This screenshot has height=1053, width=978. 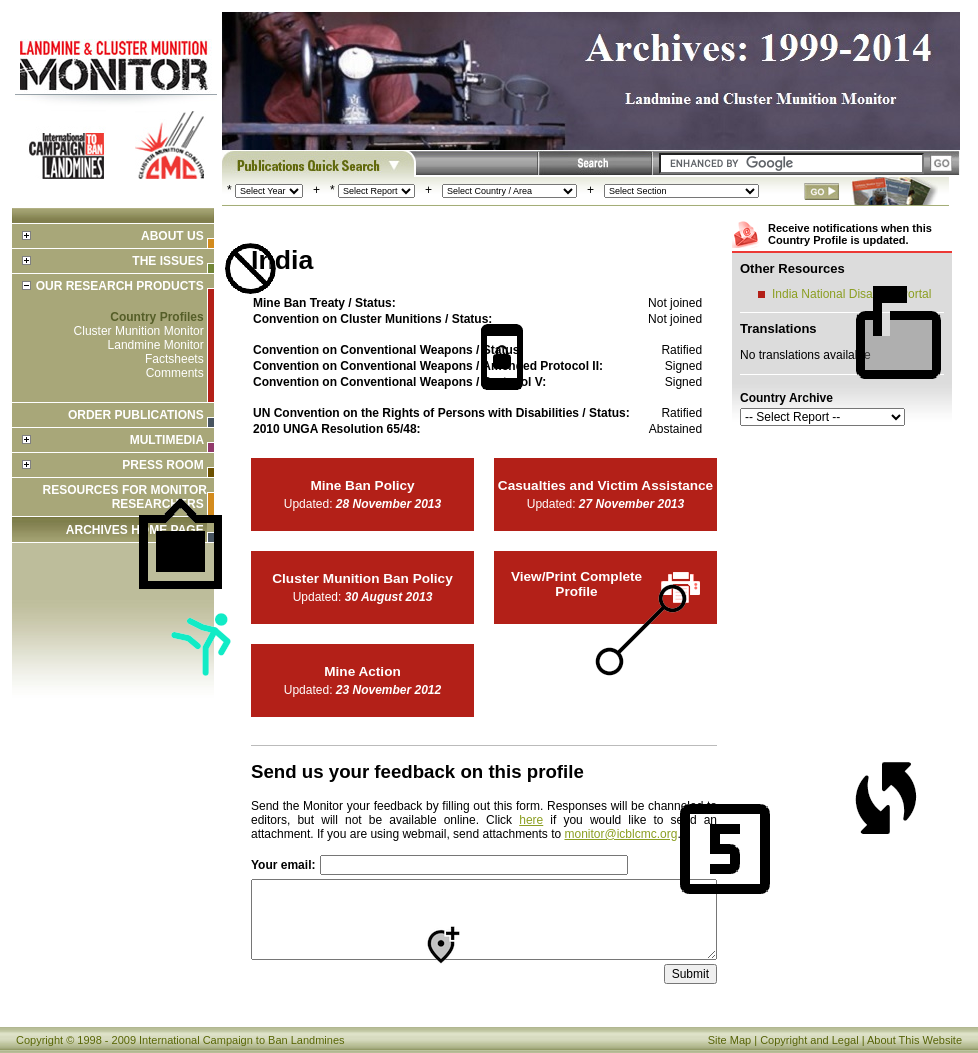 I want to click on indicates new mail in your mailbox, so click(x=898, y=336).